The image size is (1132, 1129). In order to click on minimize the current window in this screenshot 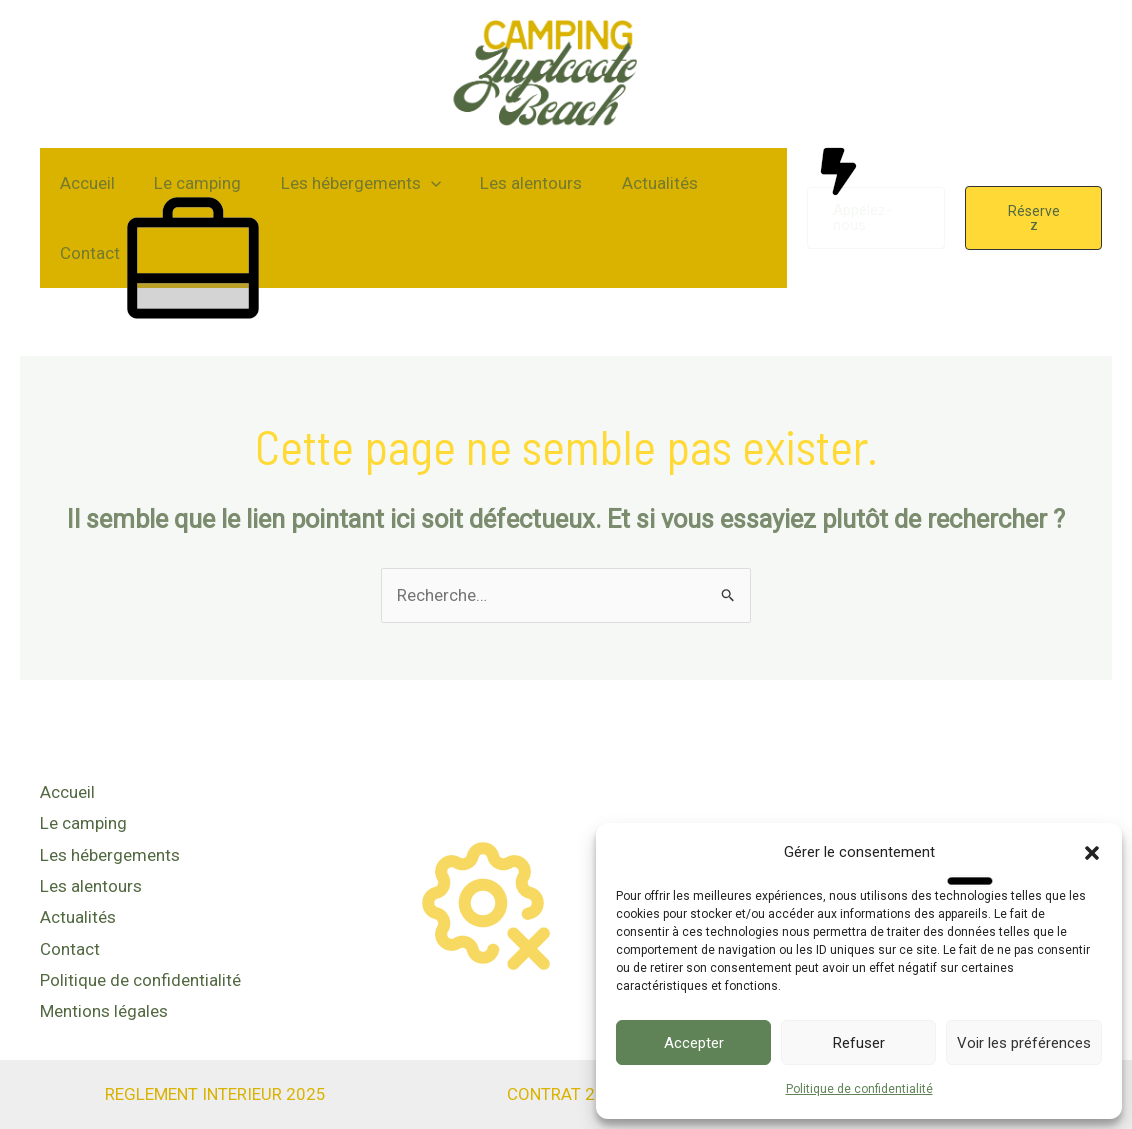, I will do `click(970, 851)`.